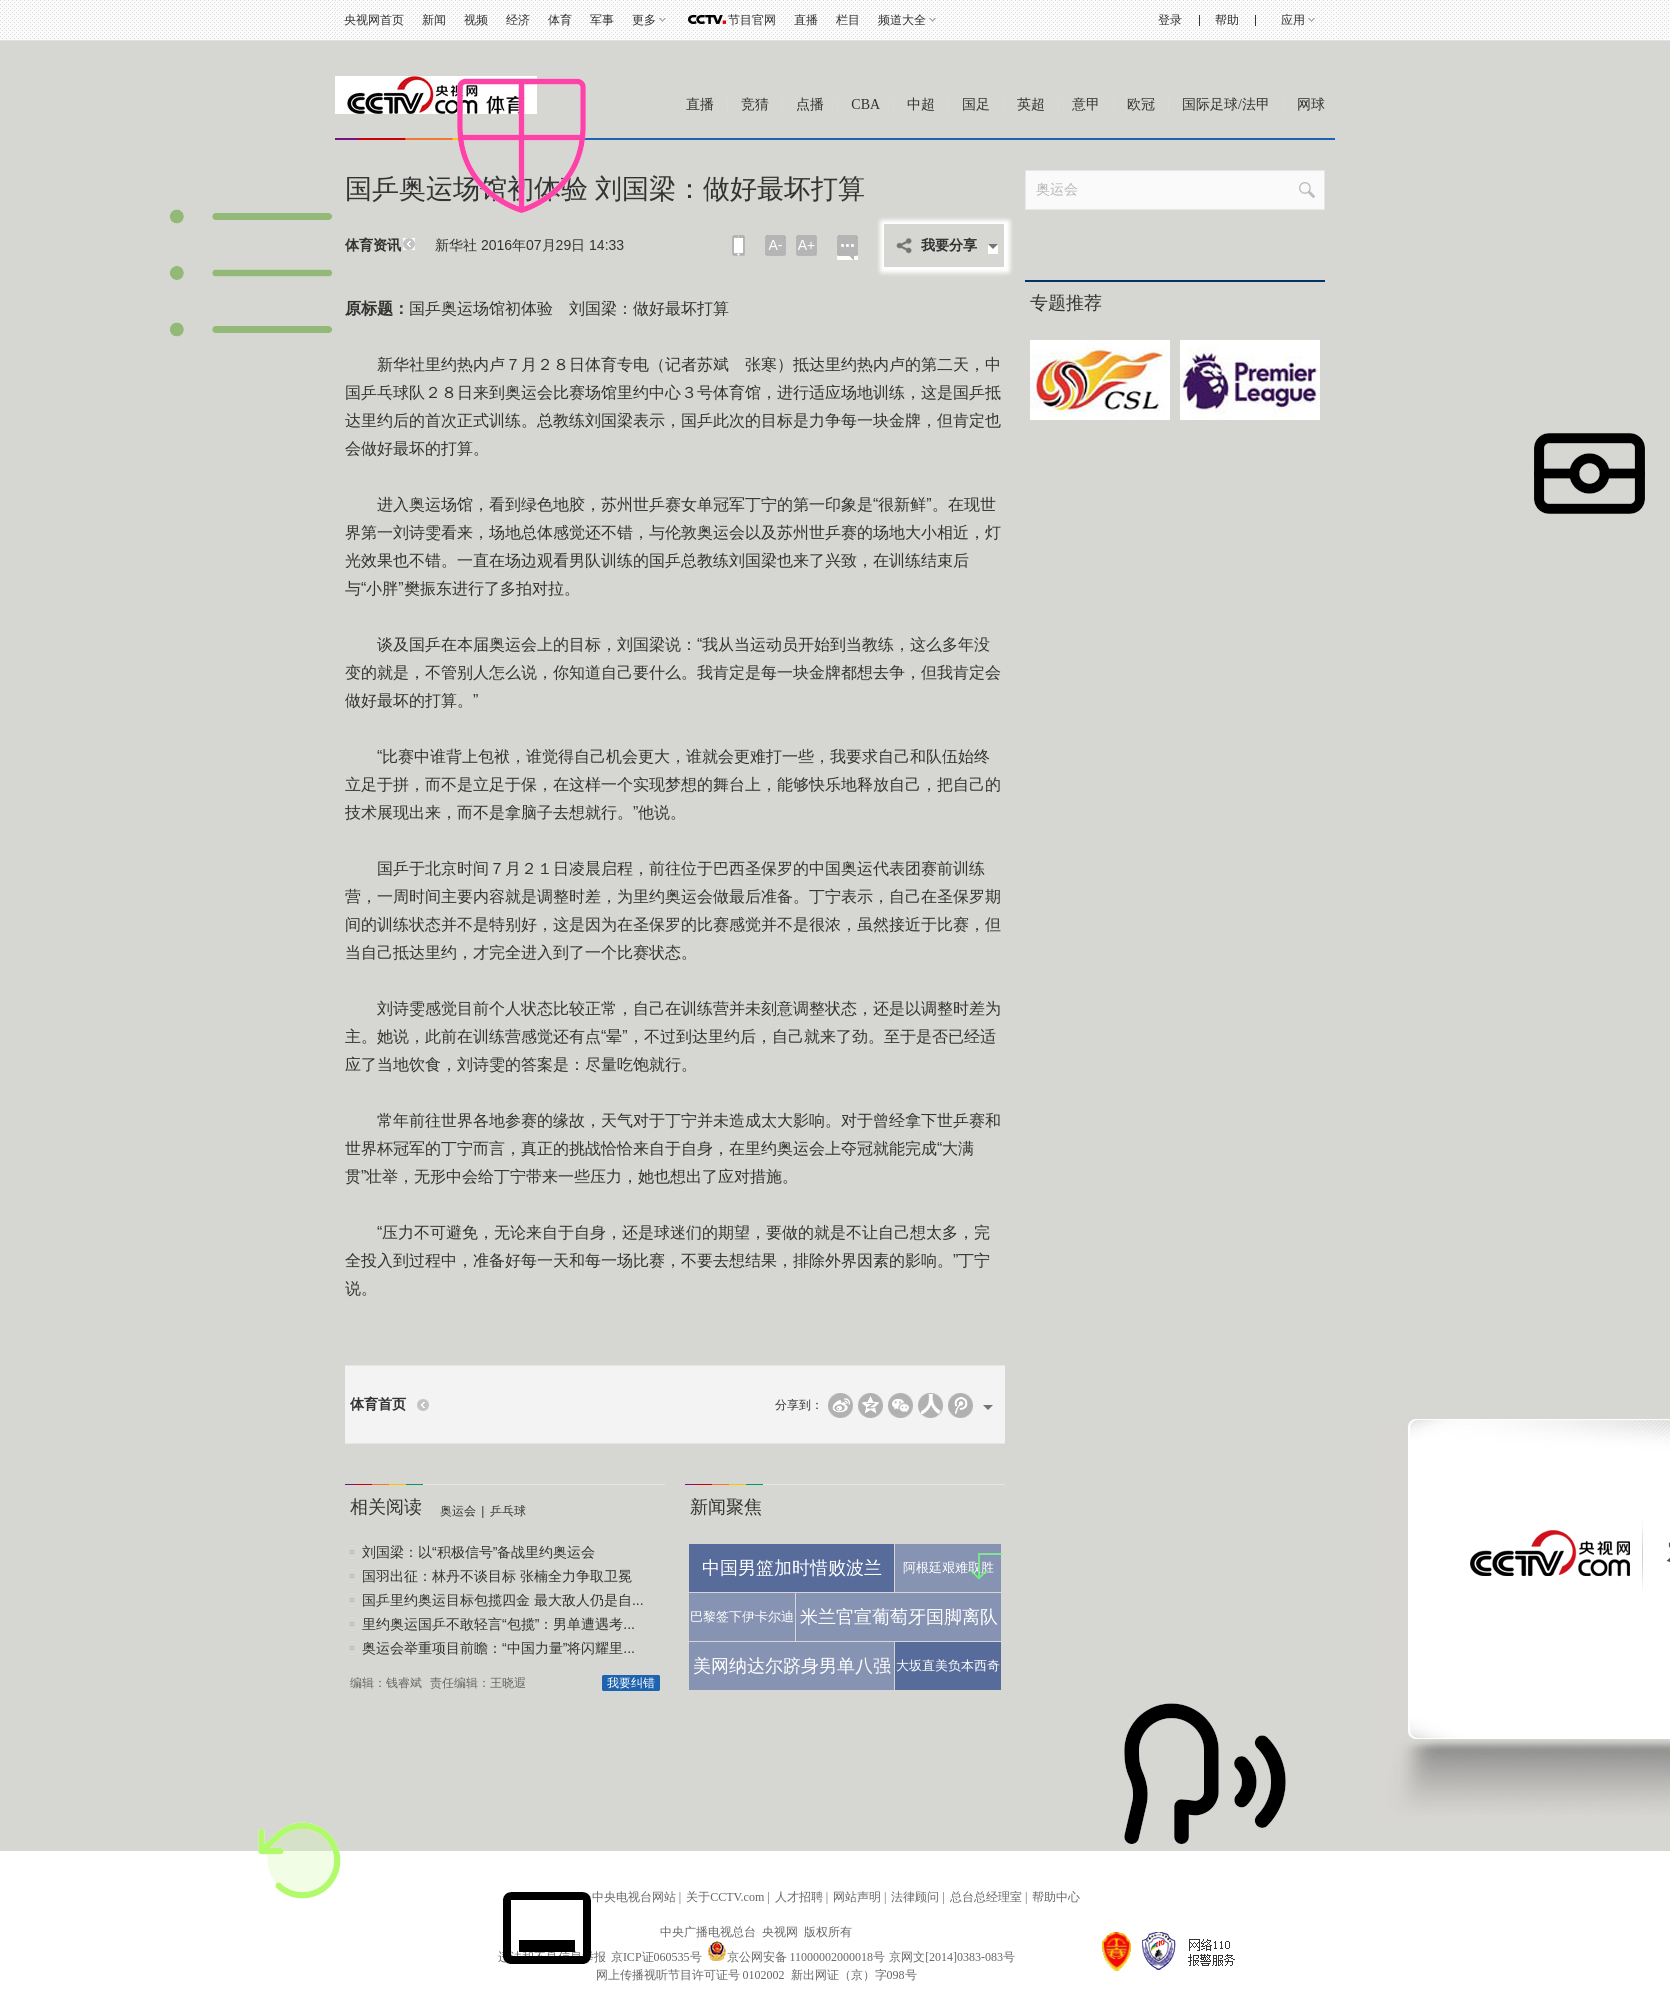  I want to click on view items in list format, so click(251, 273).